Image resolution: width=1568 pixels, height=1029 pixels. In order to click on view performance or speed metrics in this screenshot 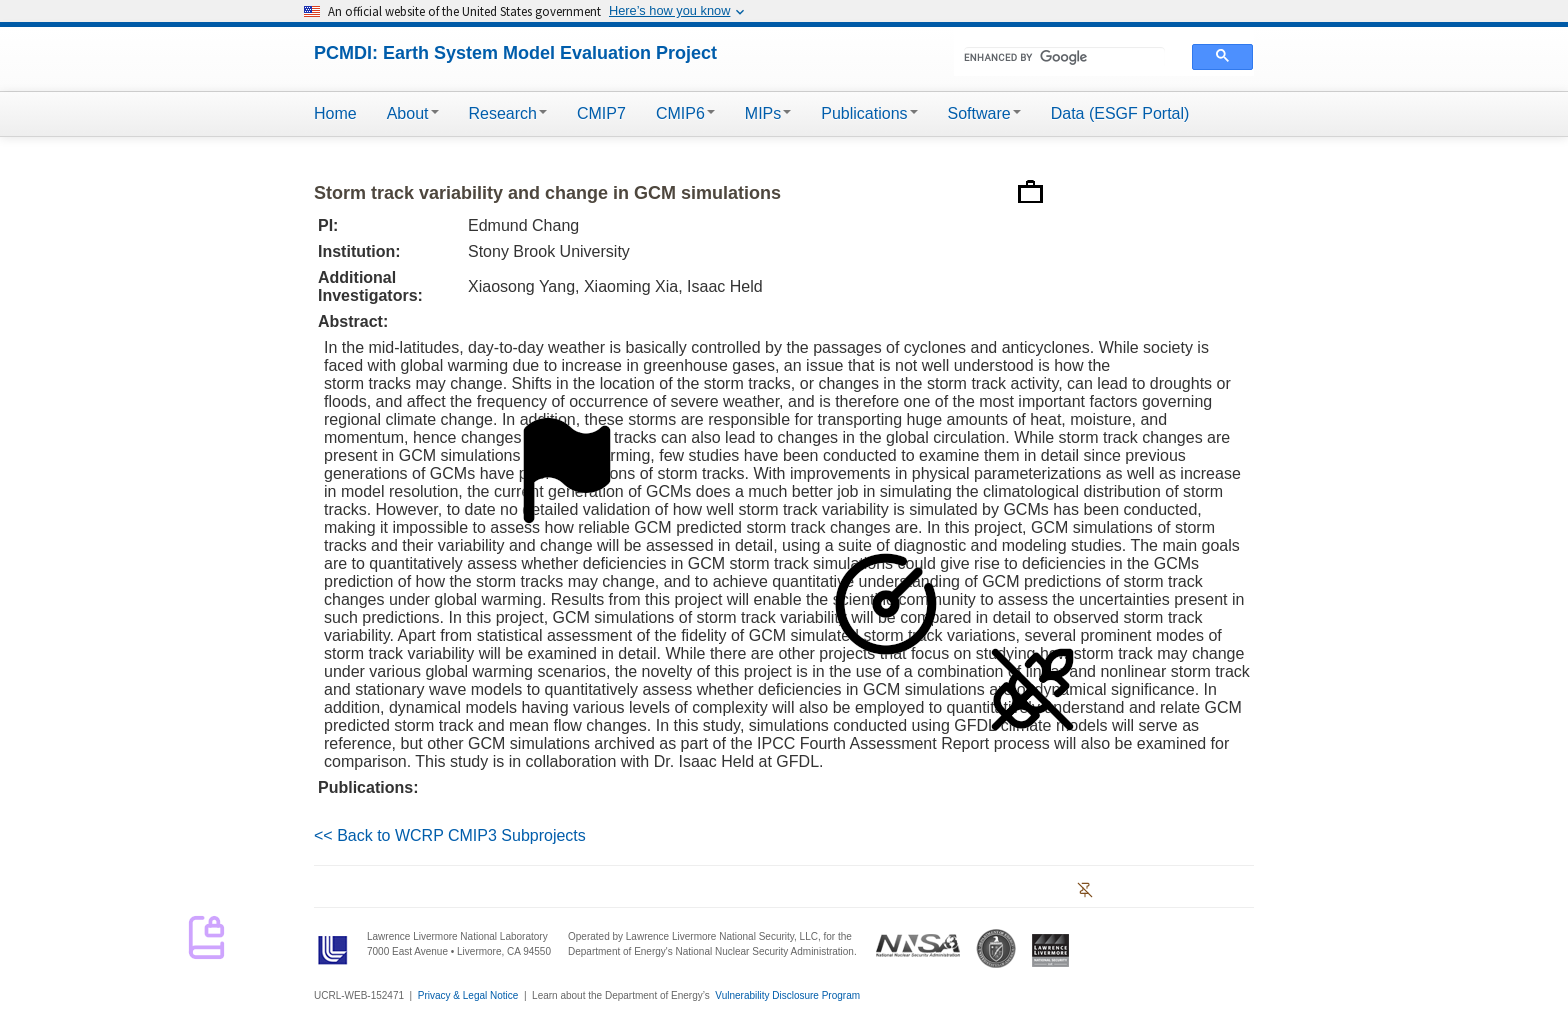, I will do `click(886, 604)`.